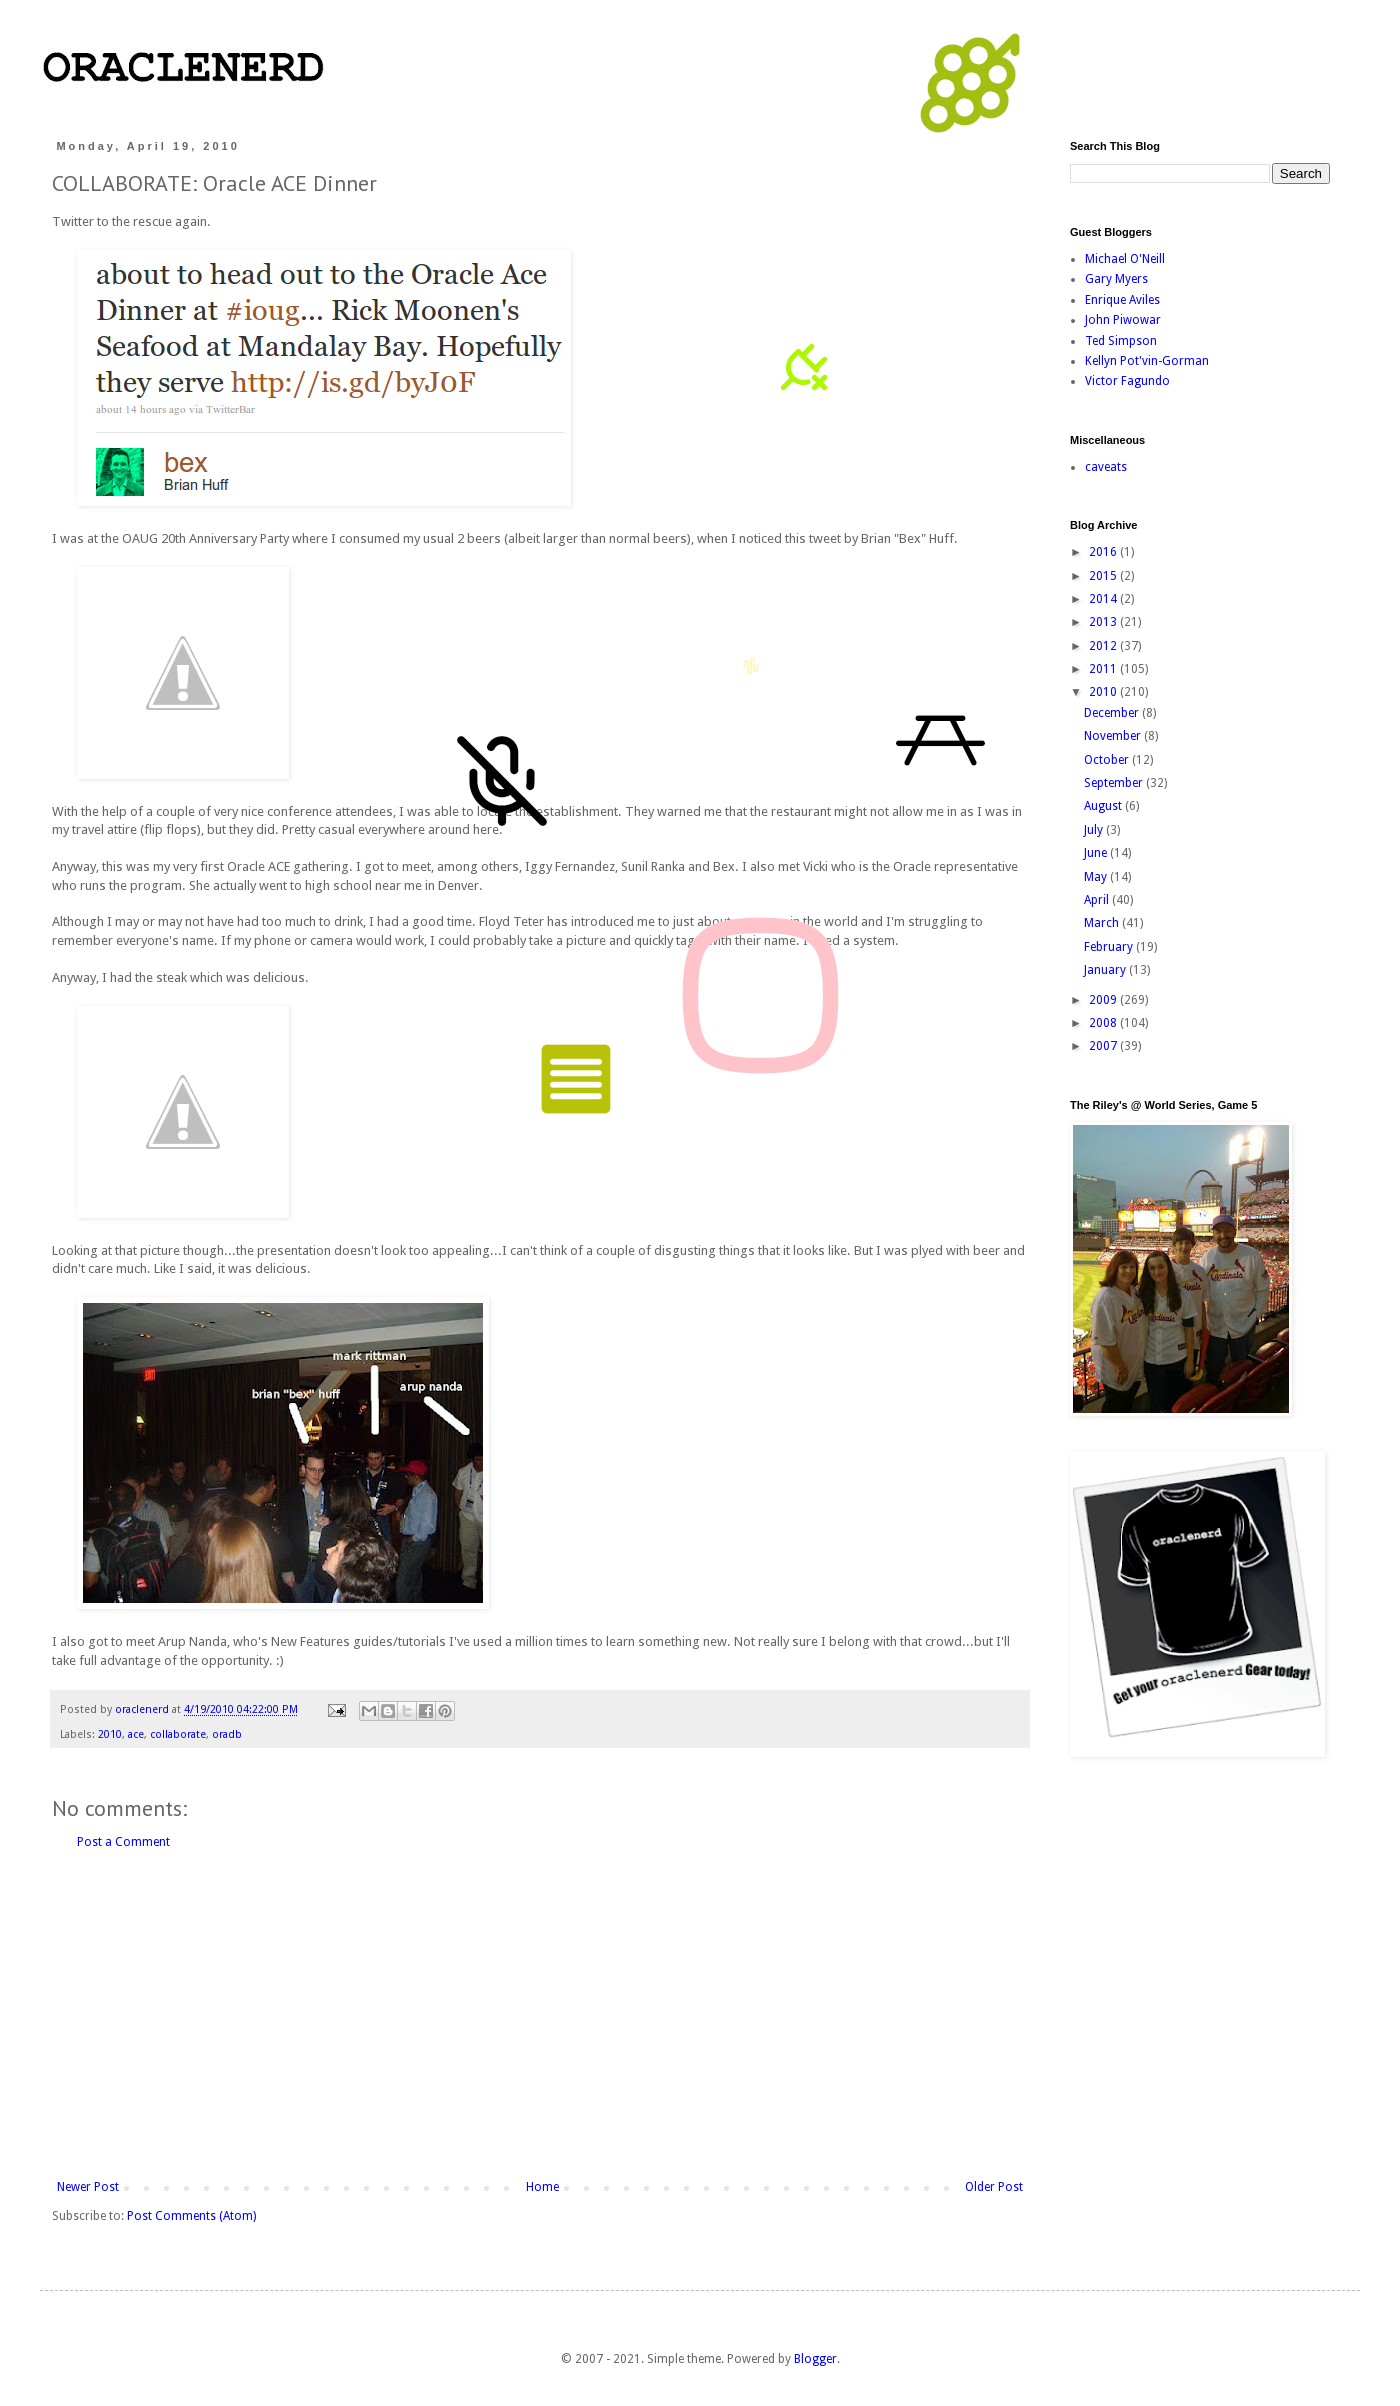 The height and width of the screenshot is (2406, 1400). I want to click on mute your microphone, so click(502, 781).